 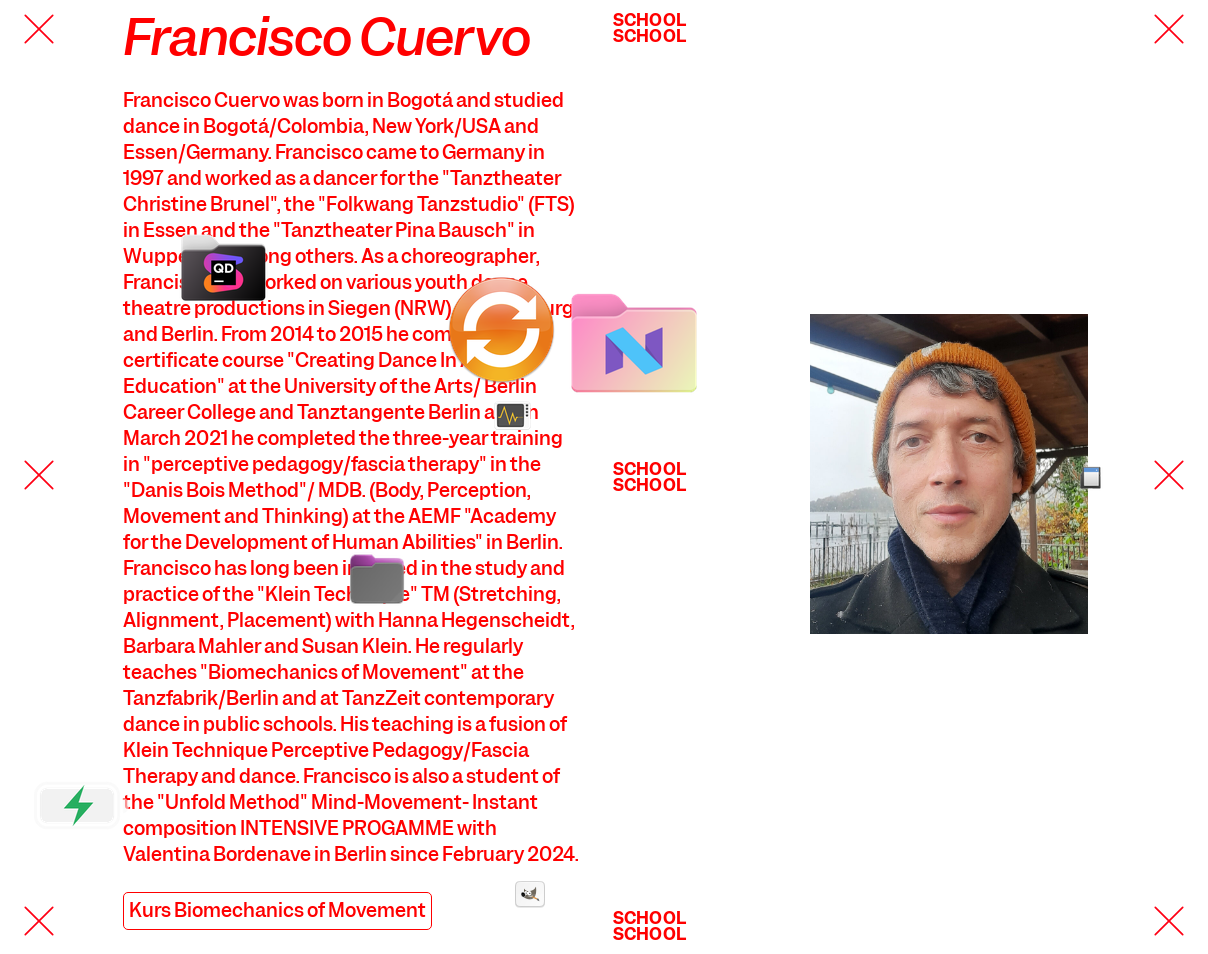 What do you see at coordinates (223, 270) in the screenshot?
I see `folder containing JetBrains Qodana project files` at bounding box center [223, 270].